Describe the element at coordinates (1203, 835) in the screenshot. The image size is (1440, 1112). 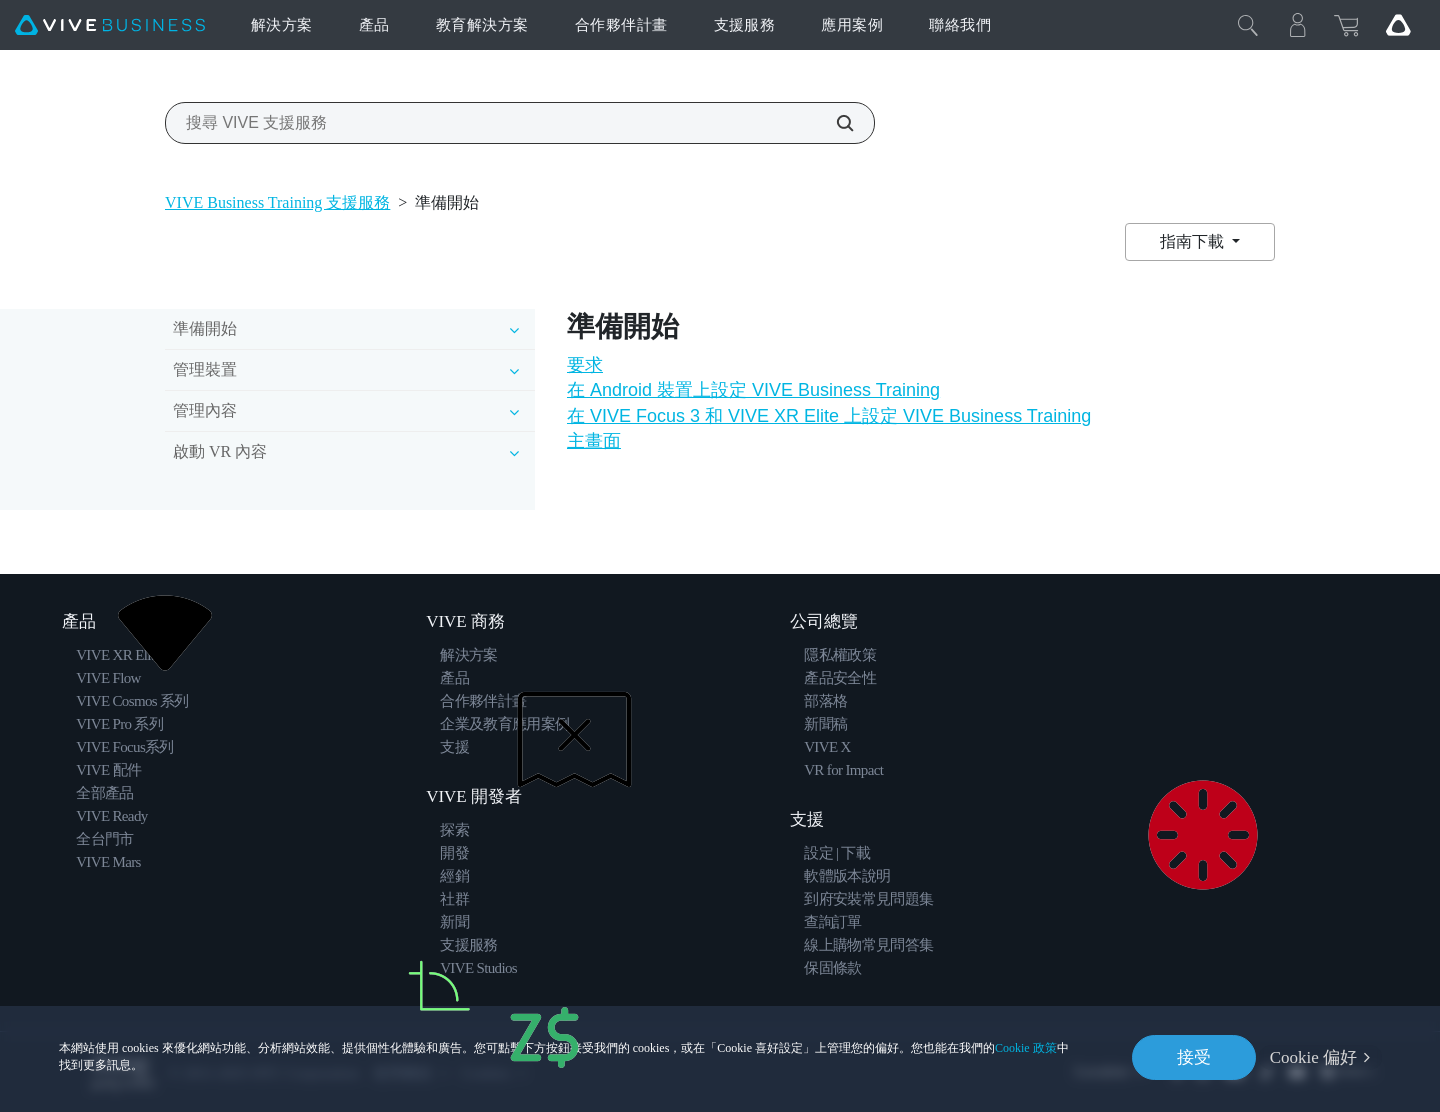
I see `loading content in progress` at that location.